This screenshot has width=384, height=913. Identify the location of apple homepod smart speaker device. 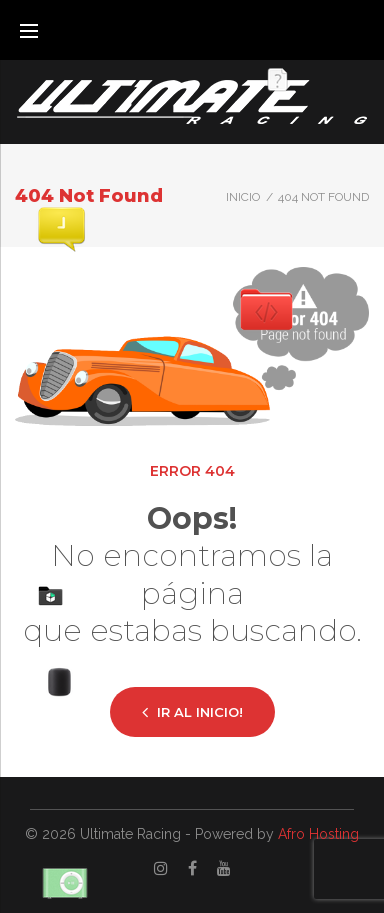
(59, 682).